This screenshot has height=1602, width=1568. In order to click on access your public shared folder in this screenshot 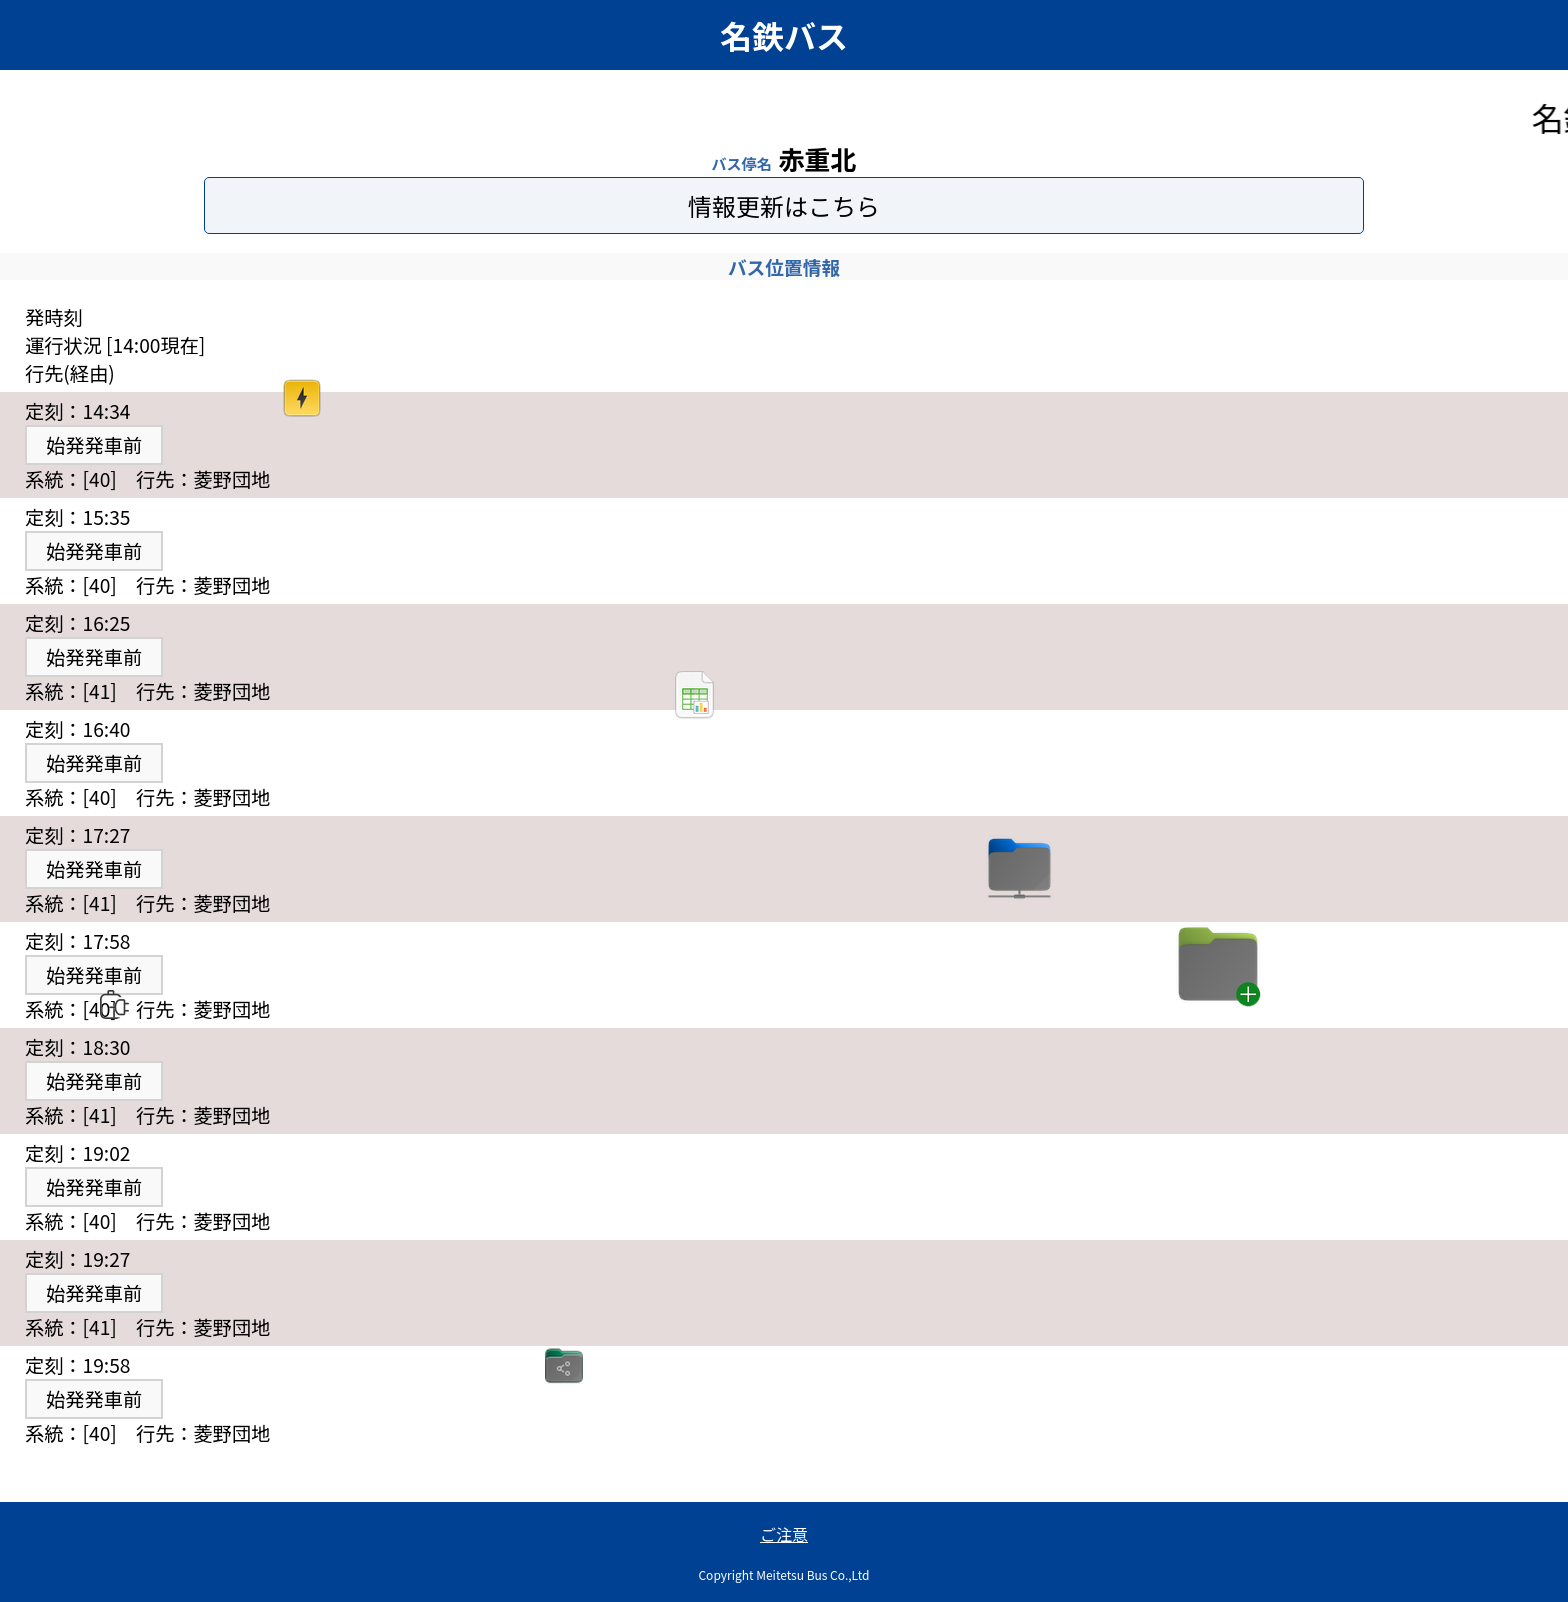, I will do `click(564, 1365)`.